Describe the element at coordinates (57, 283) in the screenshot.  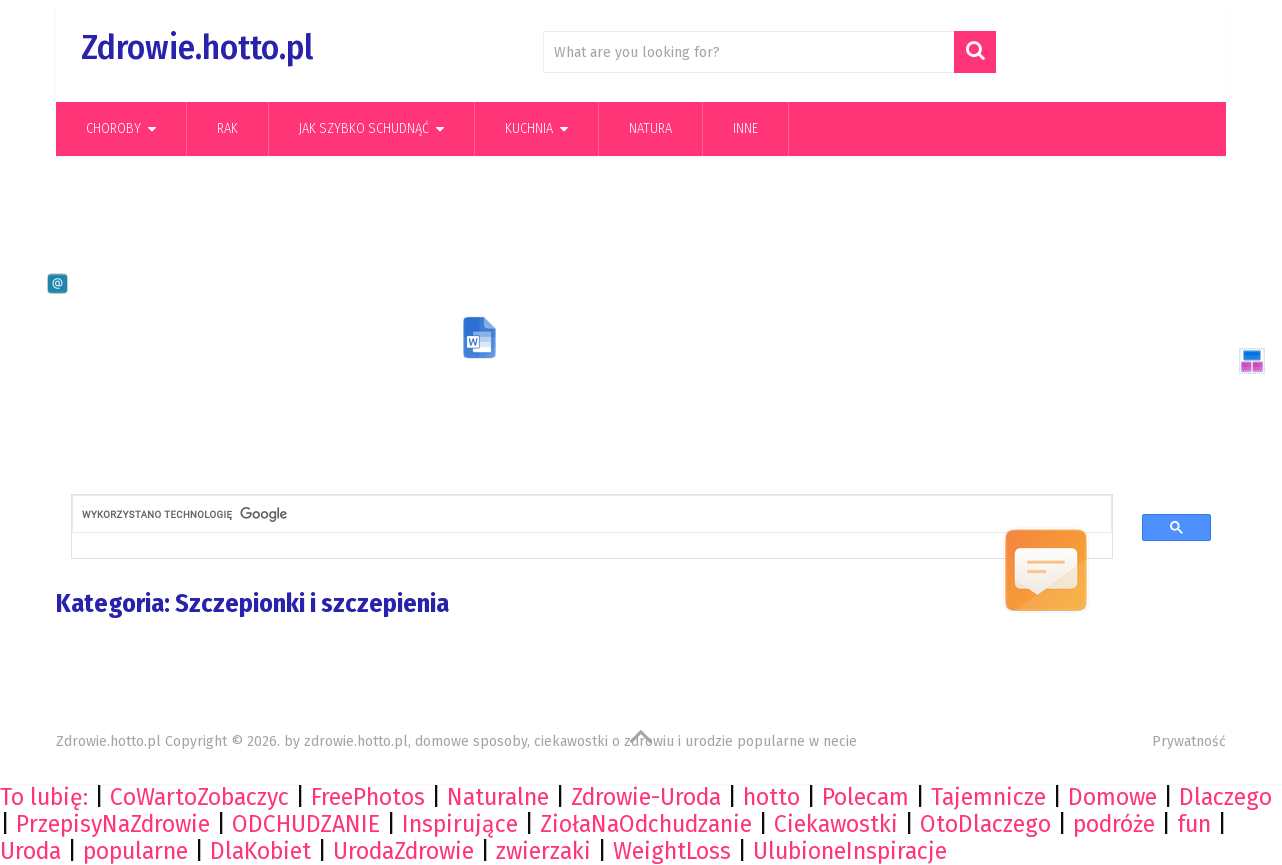
I see `manage linked online accounts` at that location.